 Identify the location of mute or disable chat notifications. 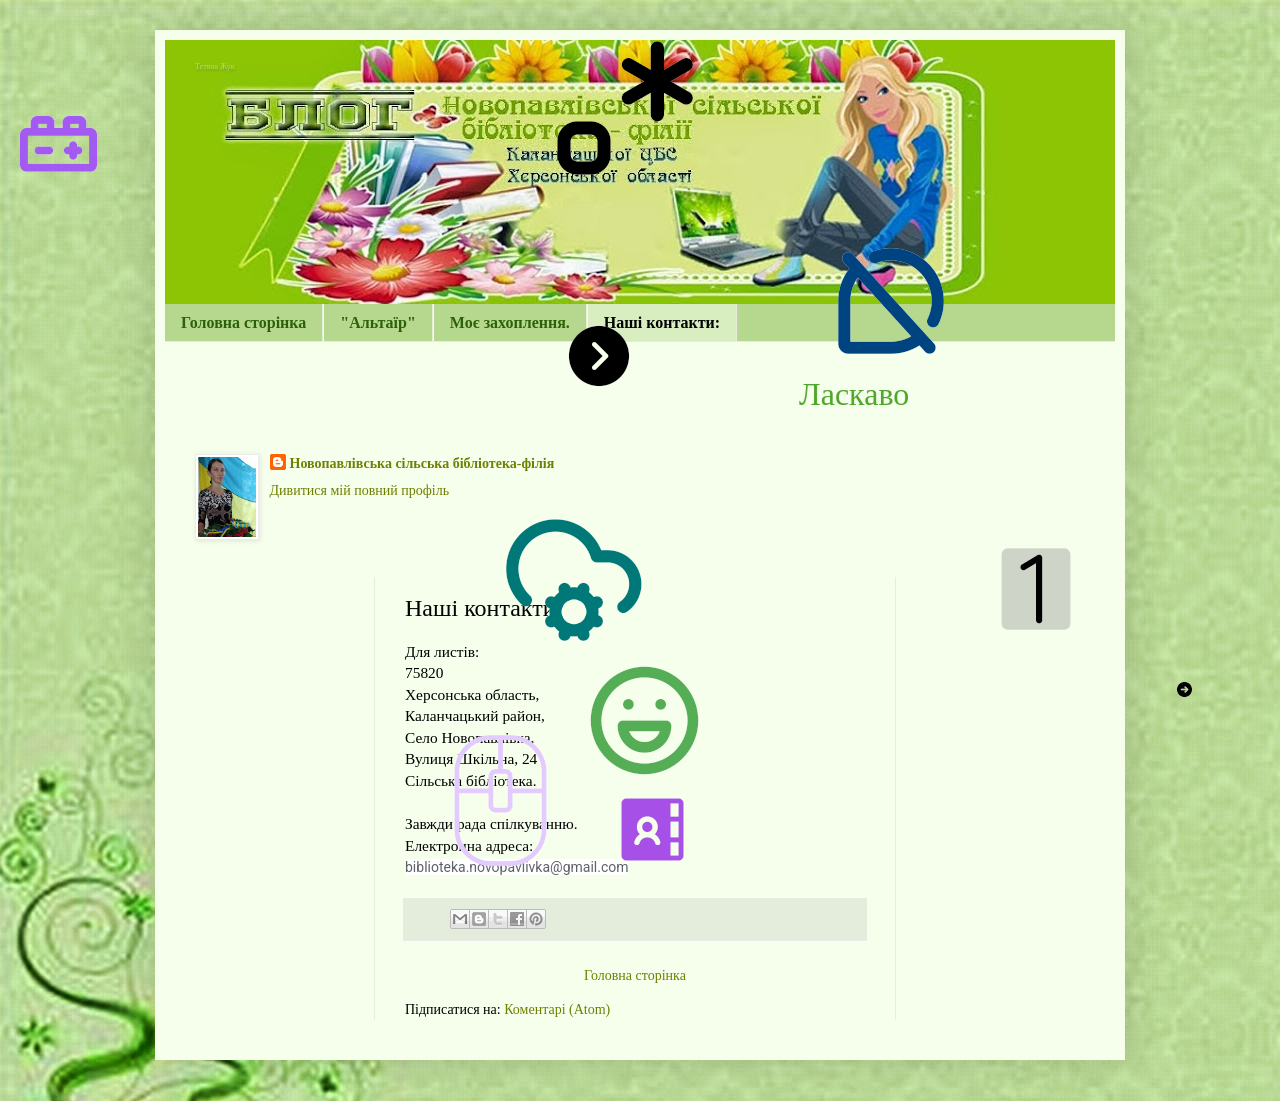
(889, 303).